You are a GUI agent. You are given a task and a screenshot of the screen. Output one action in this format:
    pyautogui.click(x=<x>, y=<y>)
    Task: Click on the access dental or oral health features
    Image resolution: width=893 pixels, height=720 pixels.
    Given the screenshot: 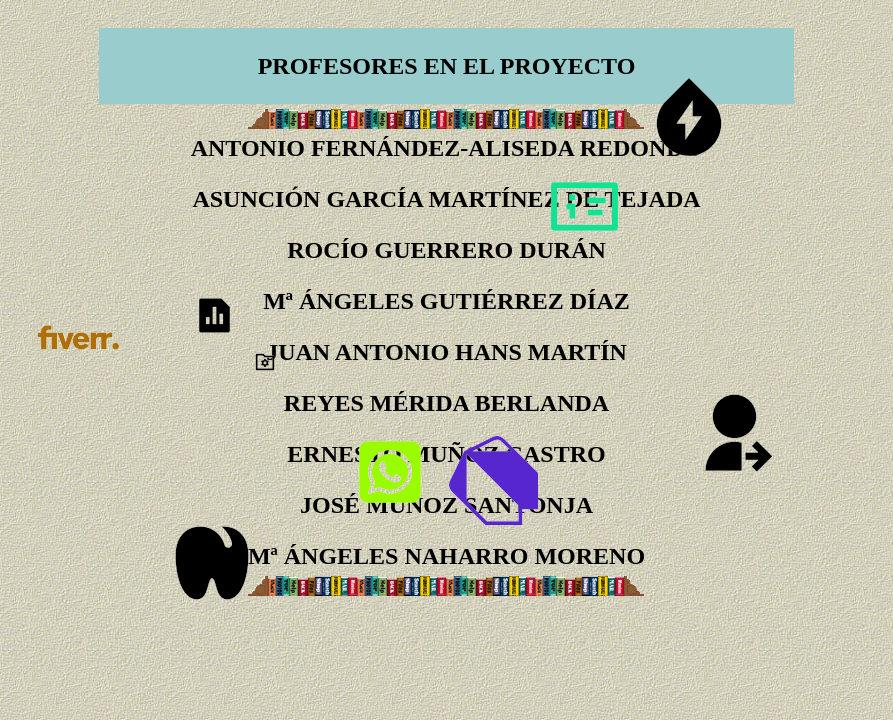 What is the action you would take?
    pyautogui.click(x=212, y=563)
    